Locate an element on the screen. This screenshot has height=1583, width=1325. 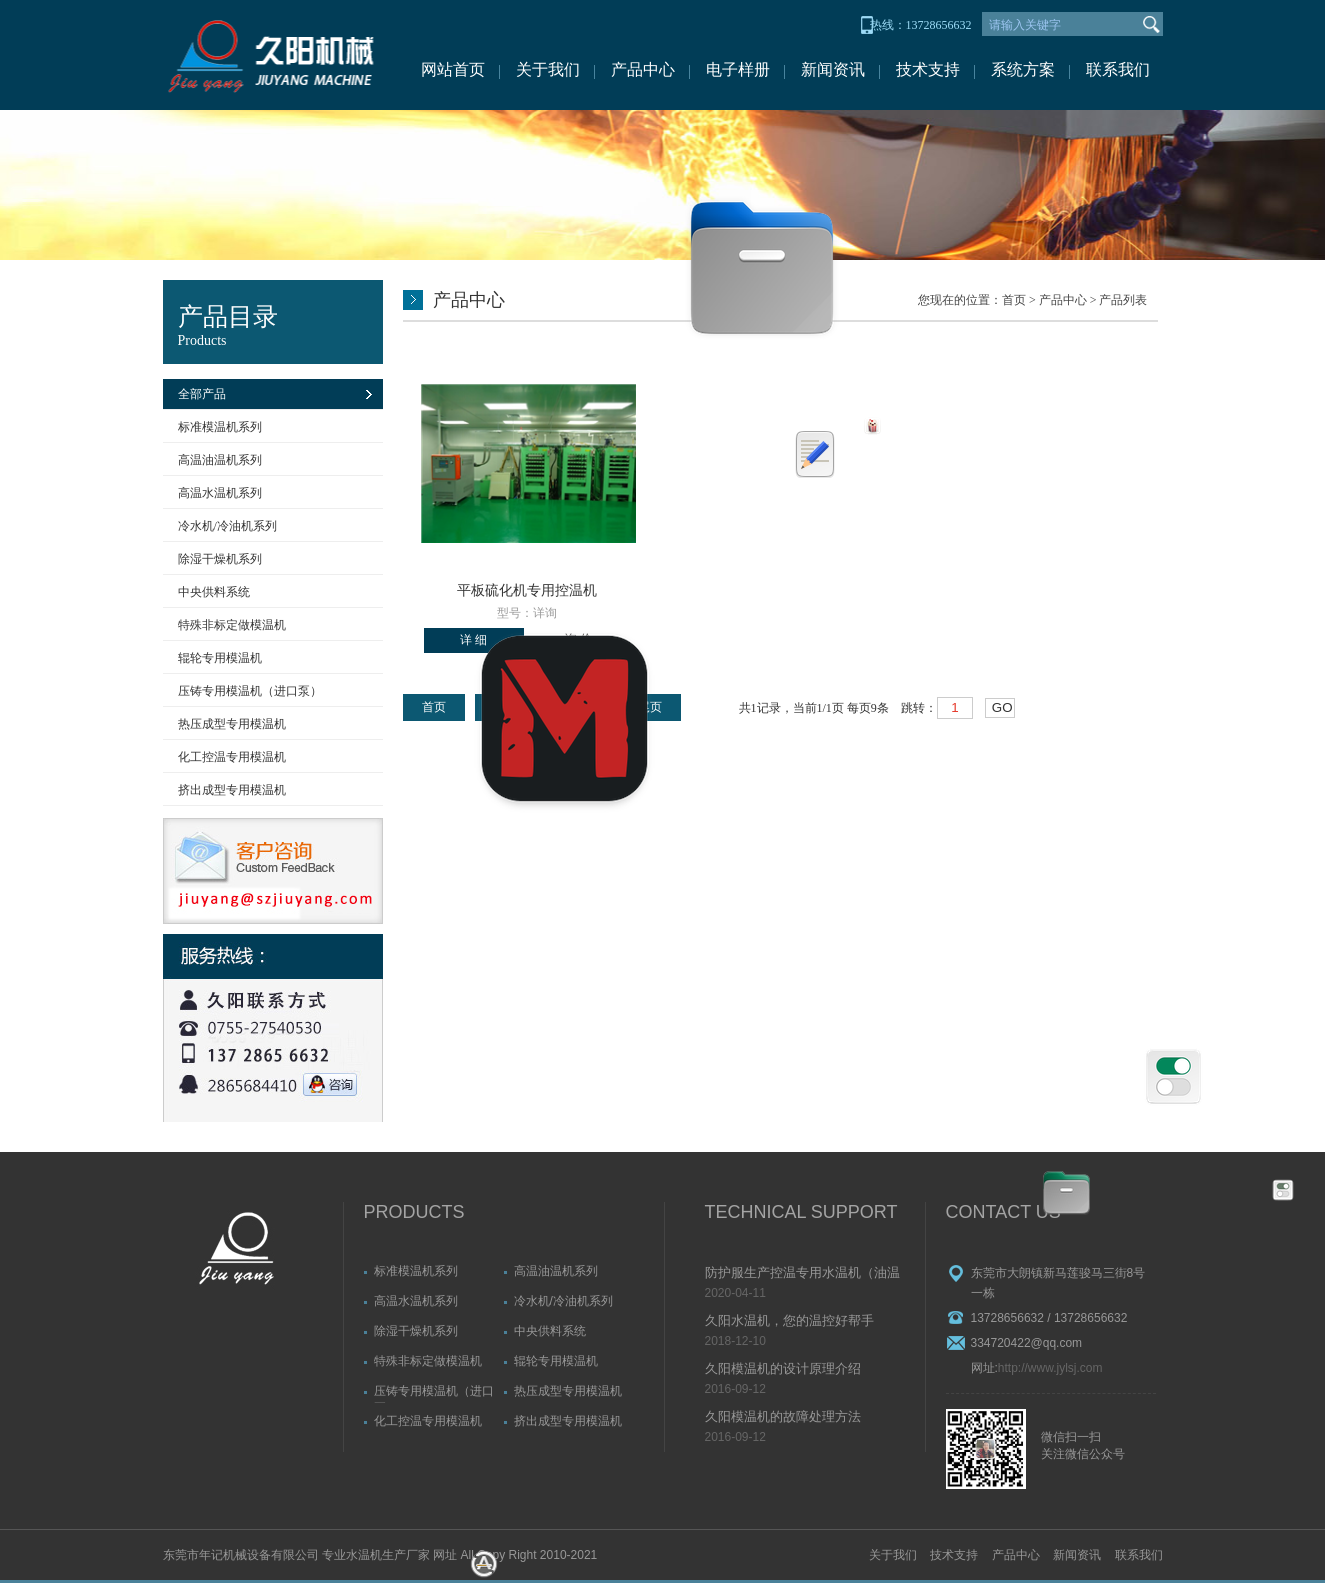
open text editor application is located at coordinates (815, 454).